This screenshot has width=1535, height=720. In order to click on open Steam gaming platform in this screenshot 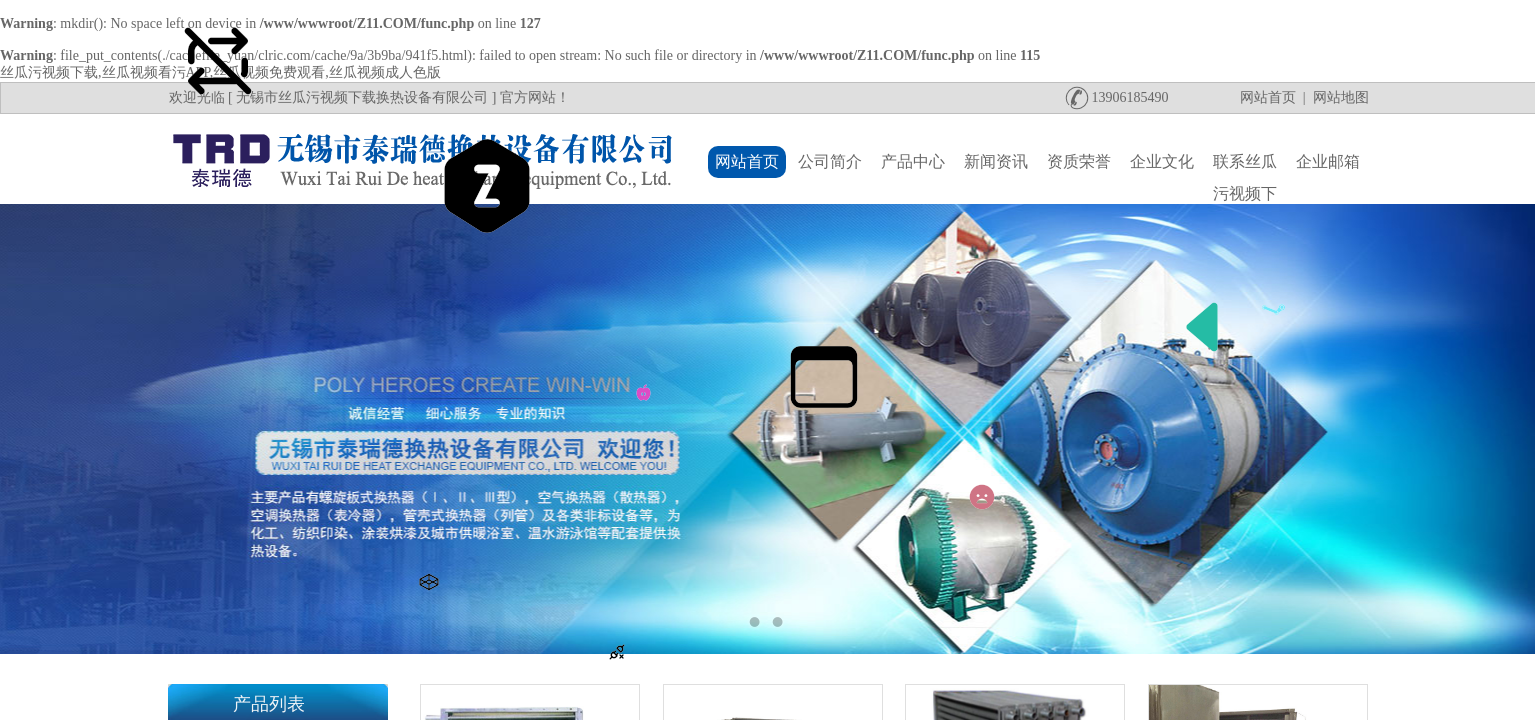, I will do `click(1273, 309)`.